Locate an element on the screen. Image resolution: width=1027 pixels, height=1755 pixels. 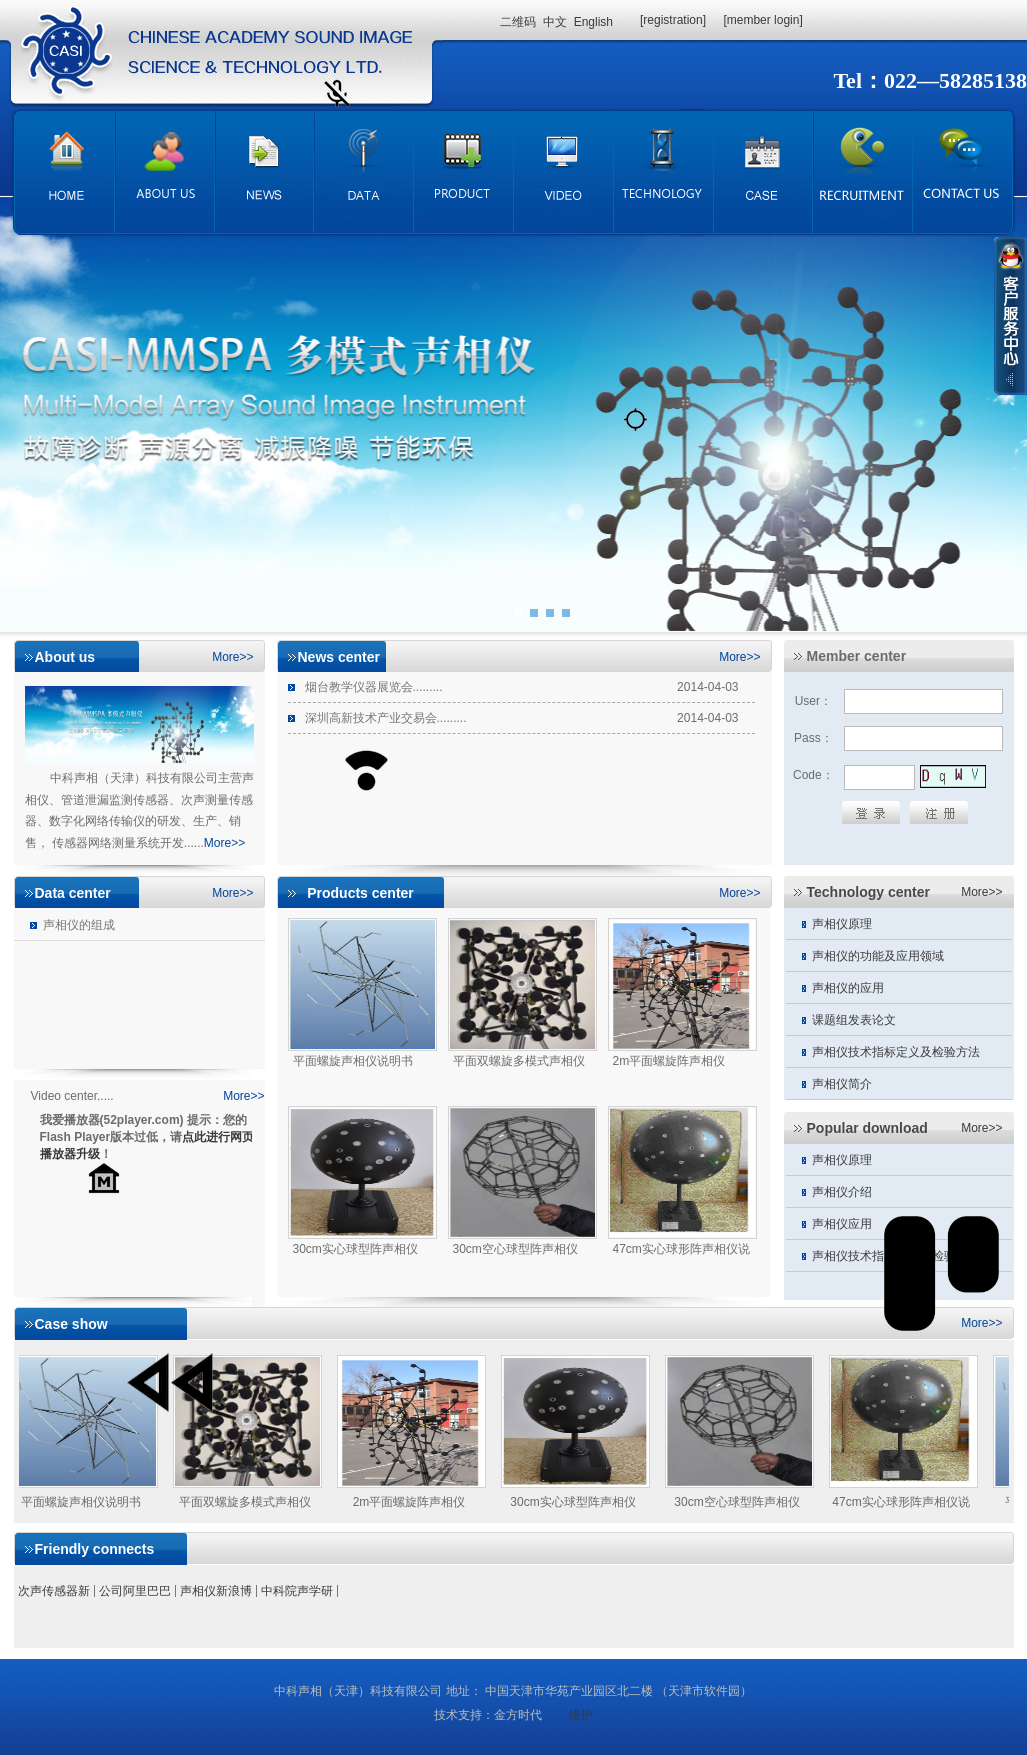
rewind media playback is located at coordinates (173, 1382).